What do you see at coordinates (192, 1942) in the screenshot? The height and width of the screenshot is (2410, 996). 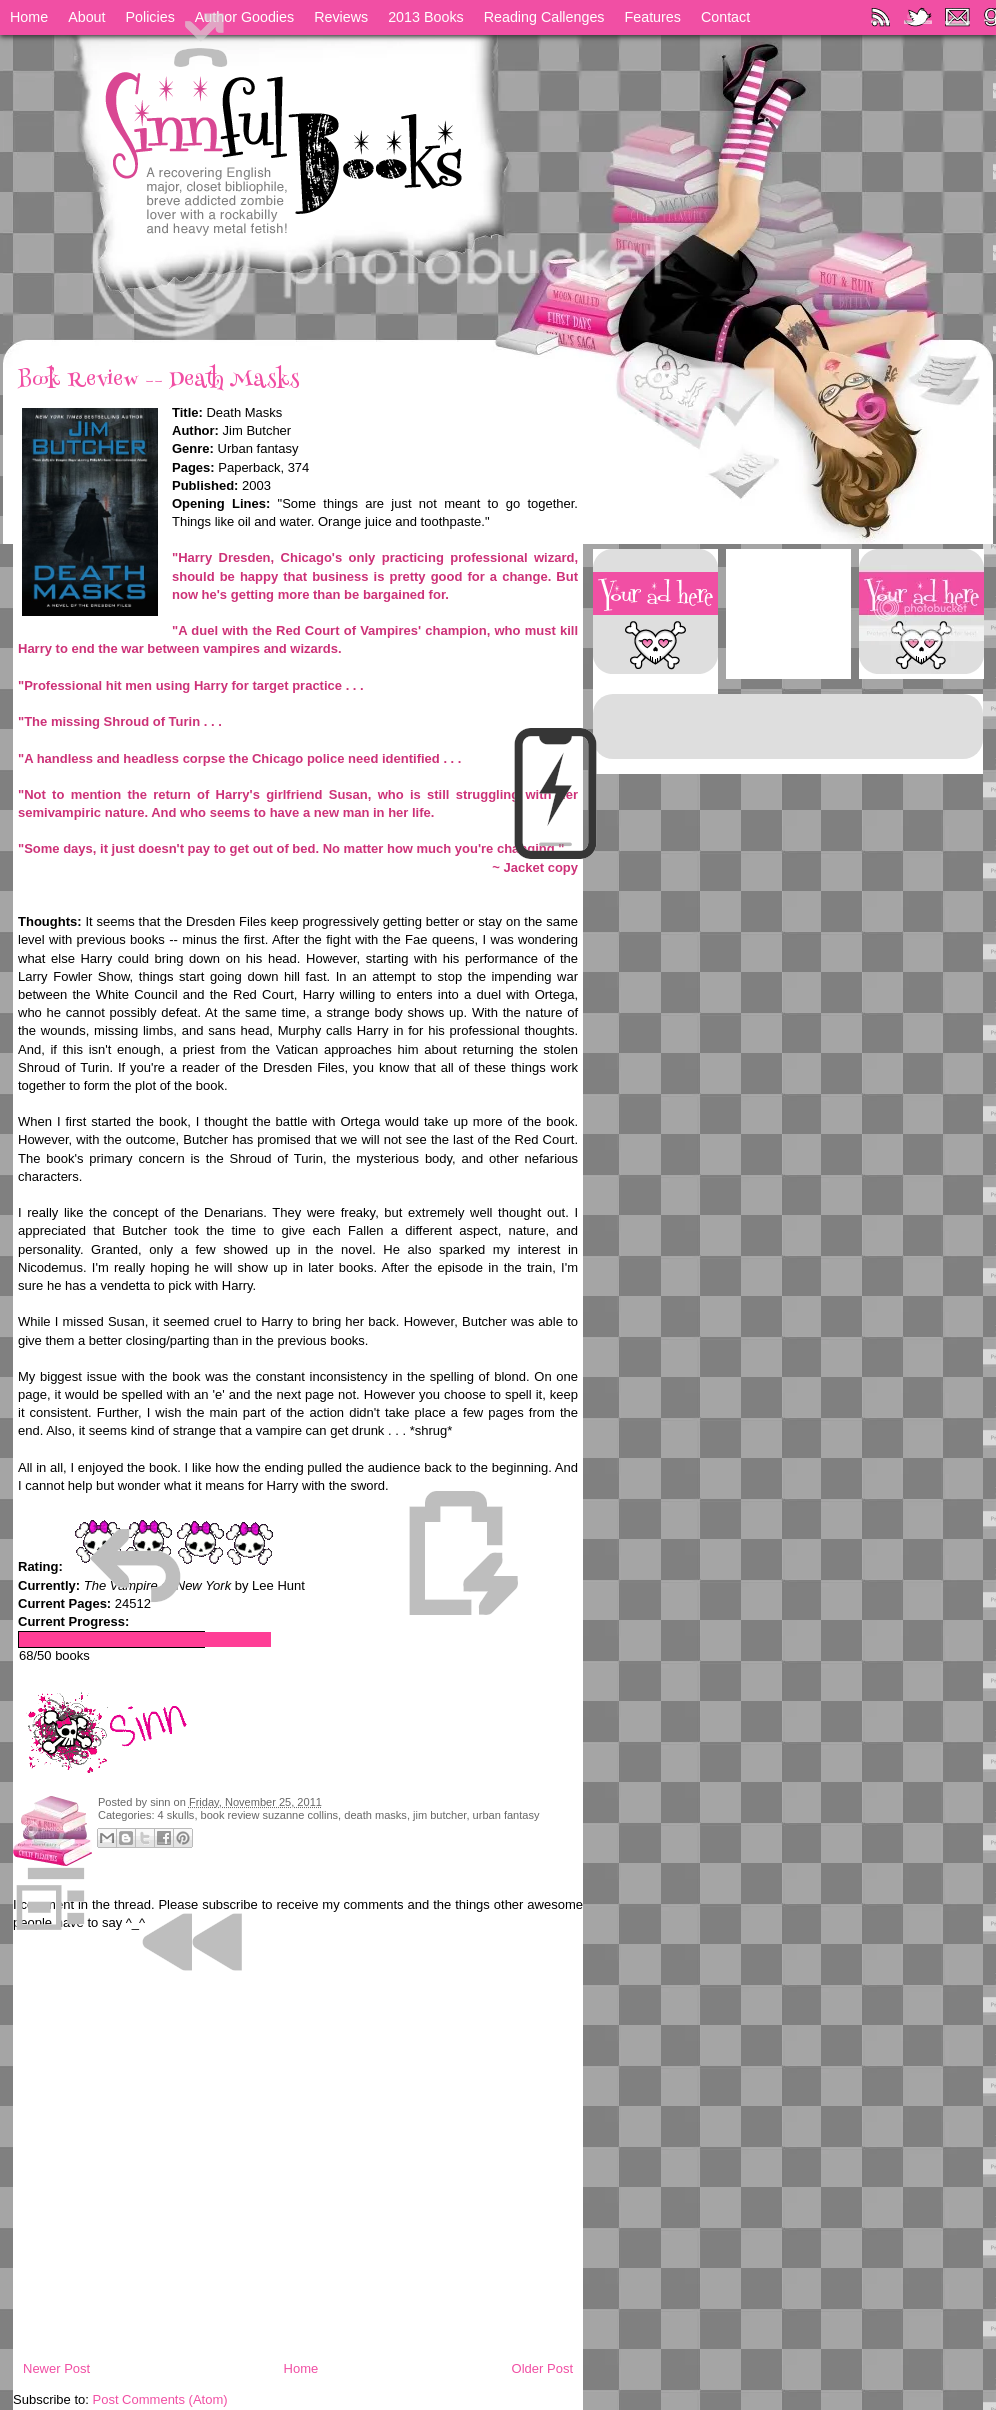 I see `rewind or skip backward in media playback` at bounding box center [192, 1942].